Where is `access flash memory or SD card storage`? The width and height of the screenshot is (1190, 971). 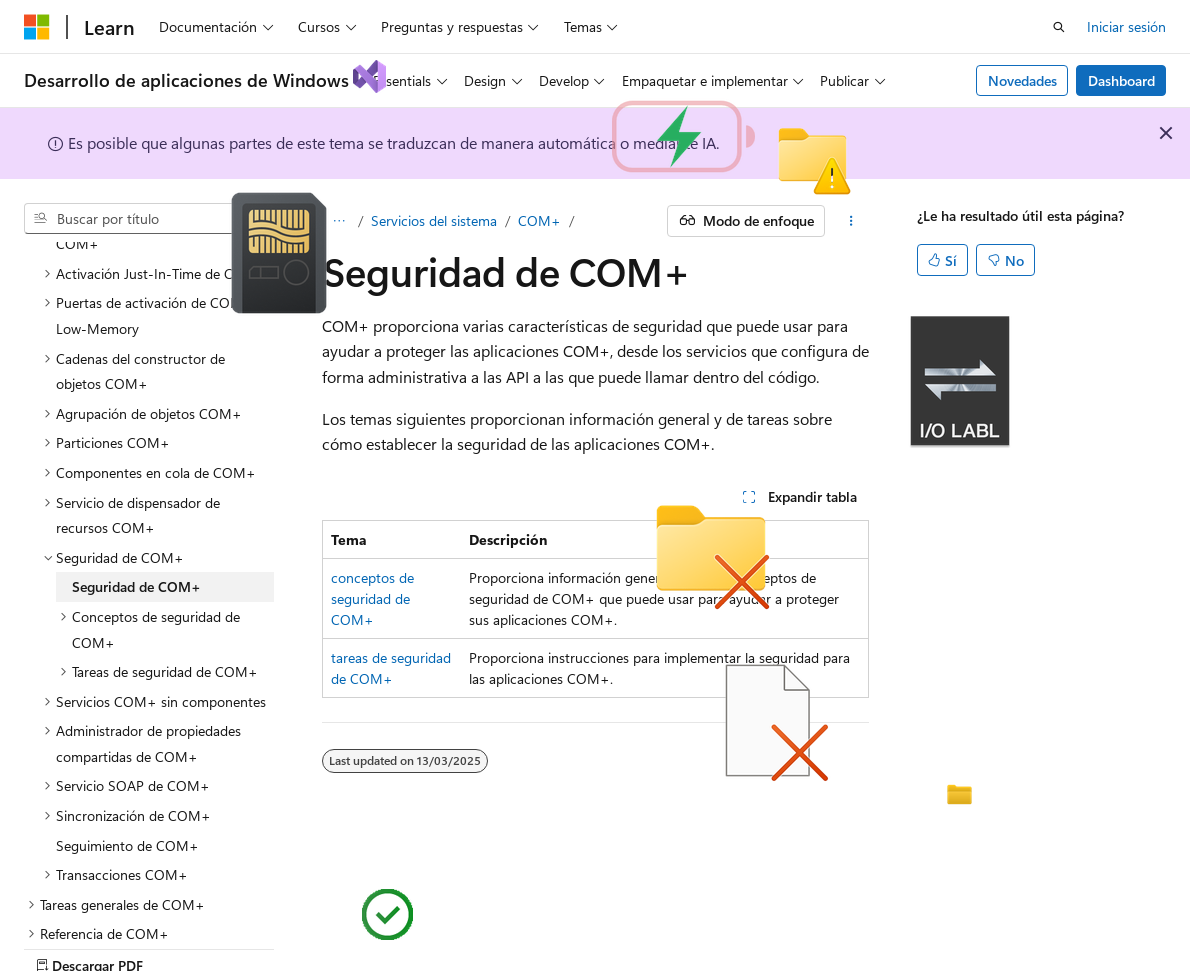 access flash memory or SD card storage is located at coordinates (279, 253).